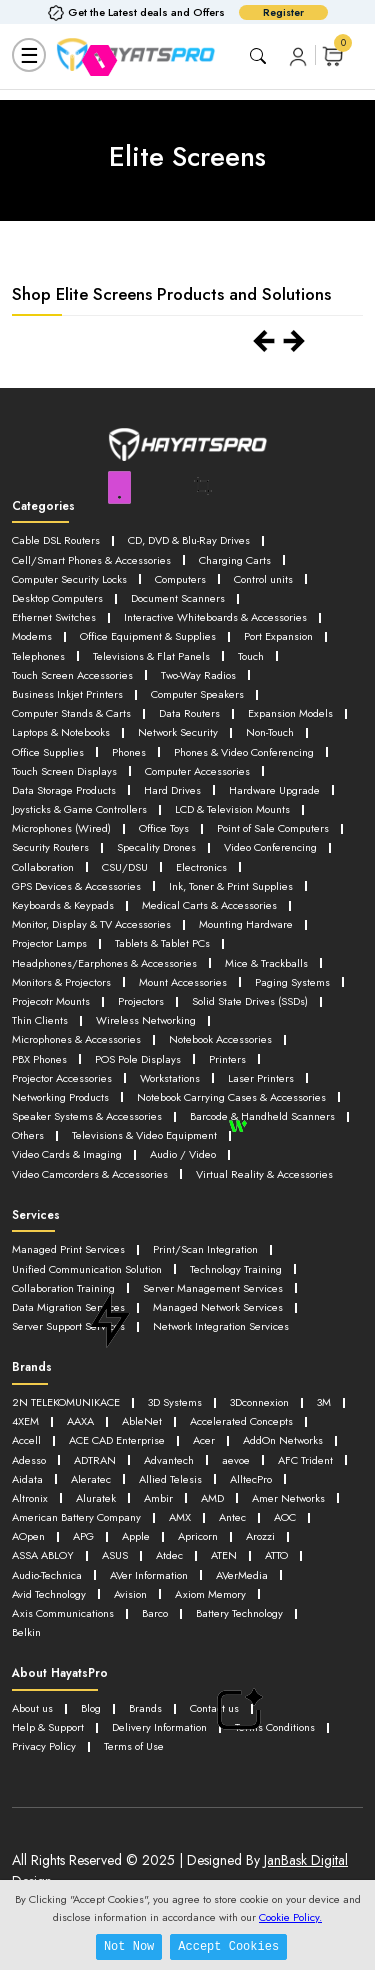  Describe the element at coordinates (203, 486) in the screenshot. I see `crop an image or photo` at that location.